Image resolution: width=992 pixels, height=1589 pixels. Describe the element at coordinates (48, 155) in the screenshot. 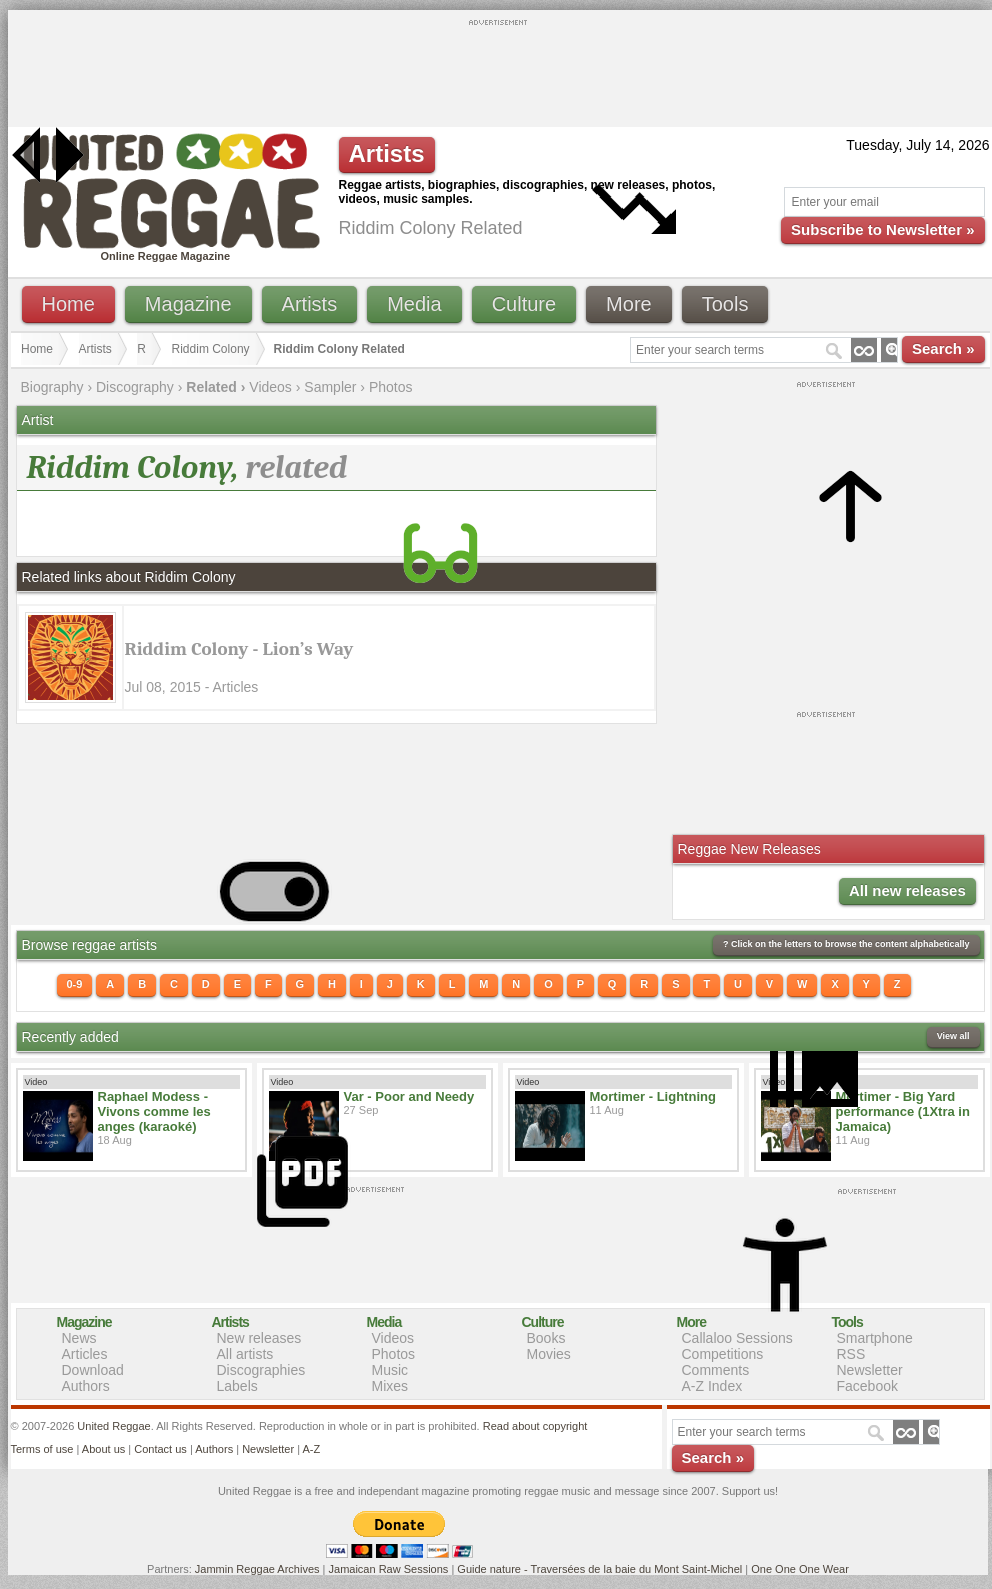

I see `switch to left panel or view` at that location.